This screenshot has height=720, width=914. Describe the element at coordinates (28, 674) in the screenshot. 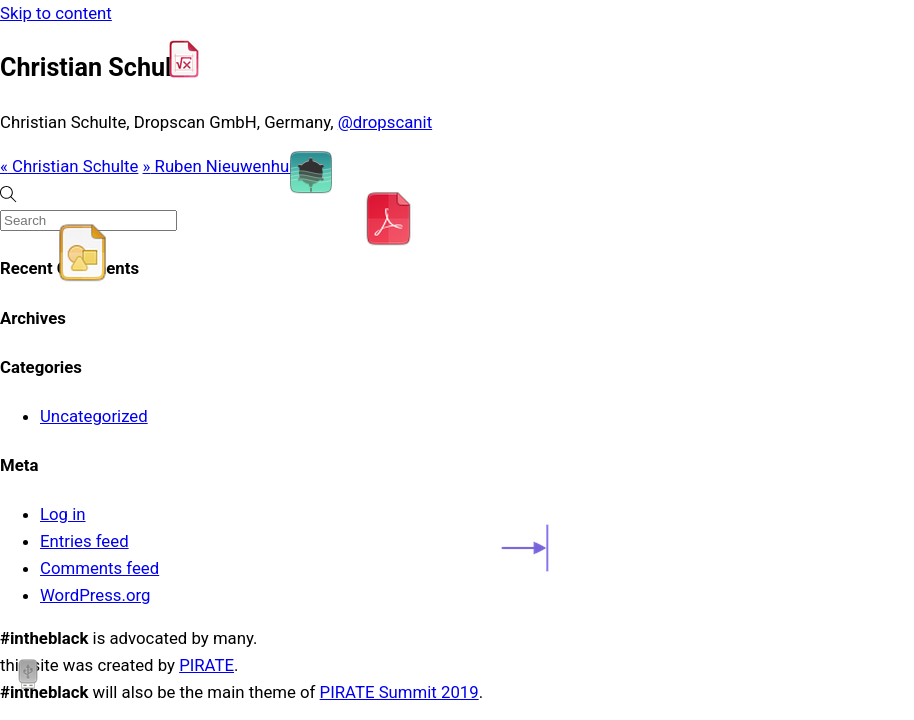

I see `access connected USB drive` at that location.